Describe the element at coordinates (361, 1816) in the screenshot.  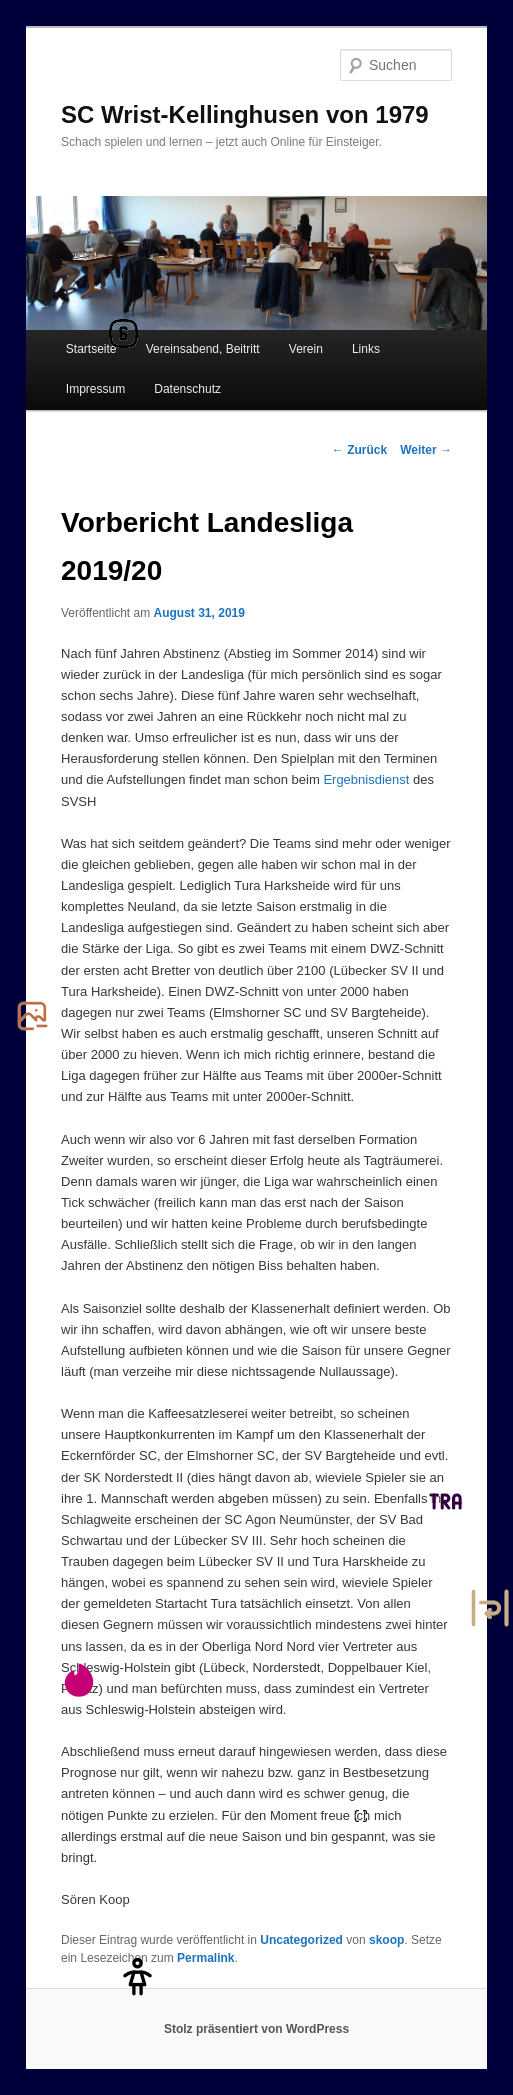
I see `crop or resize an image` at that location.